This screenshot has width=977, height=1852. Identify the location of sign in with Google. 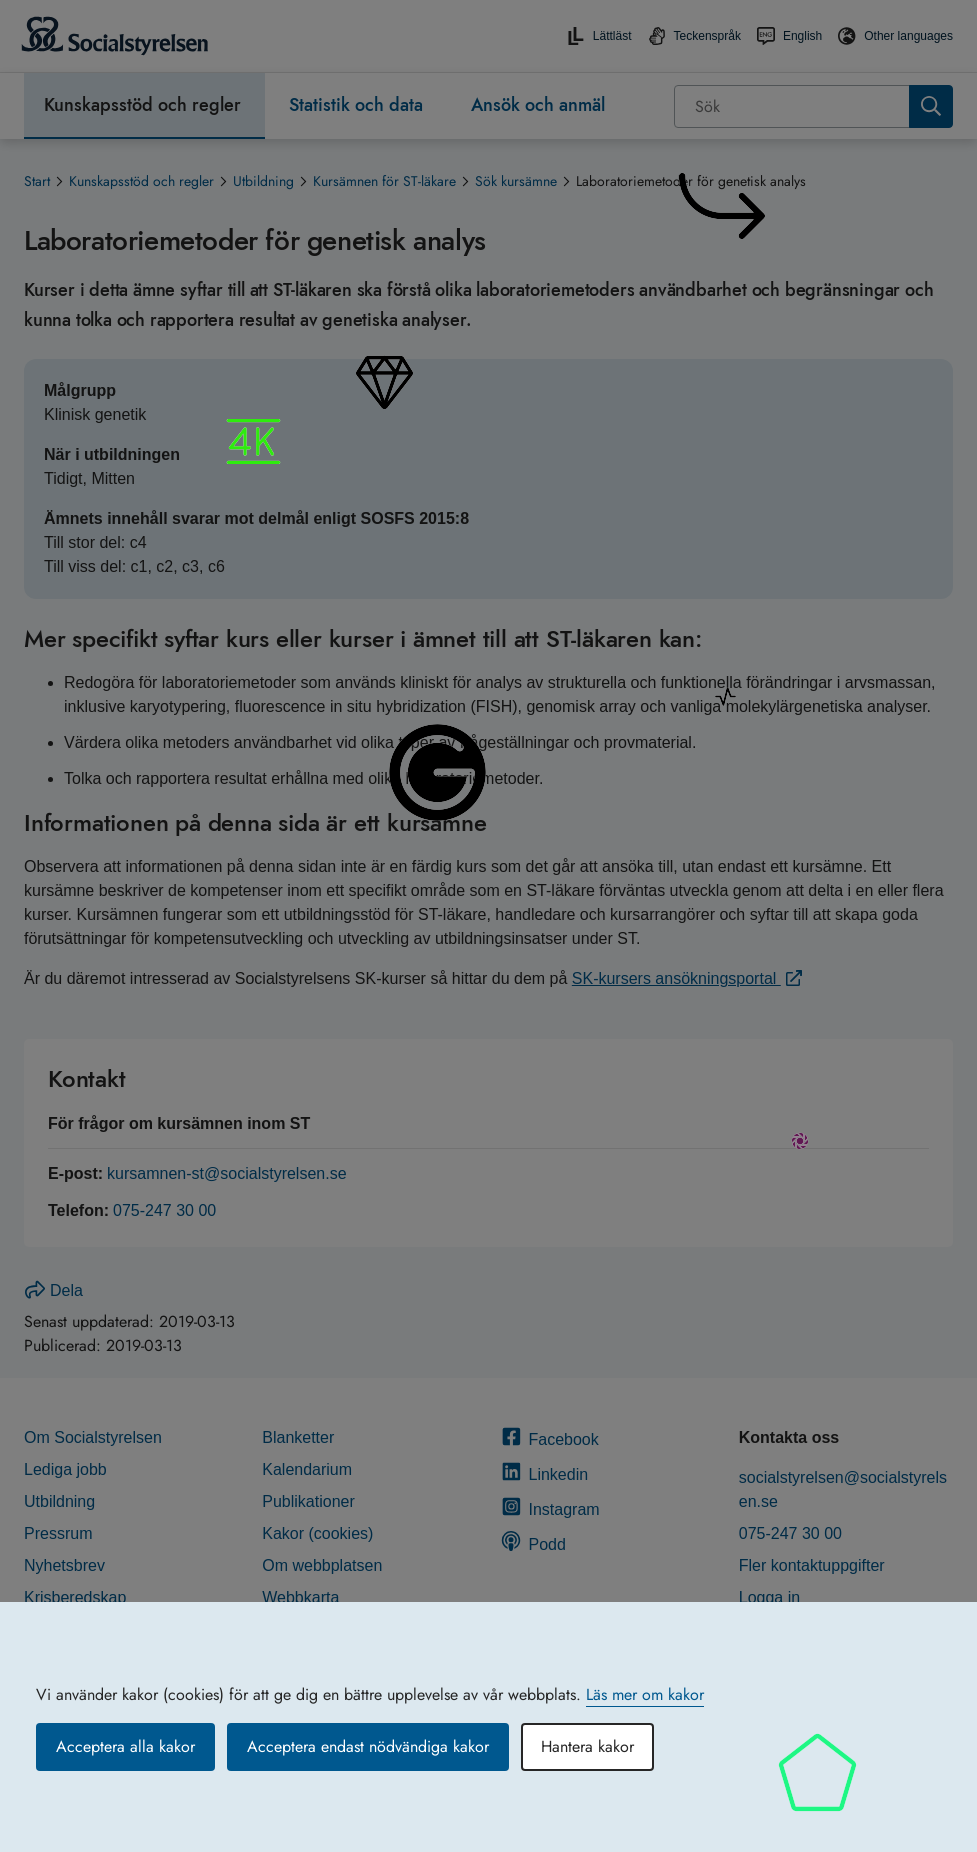
(437, 772).